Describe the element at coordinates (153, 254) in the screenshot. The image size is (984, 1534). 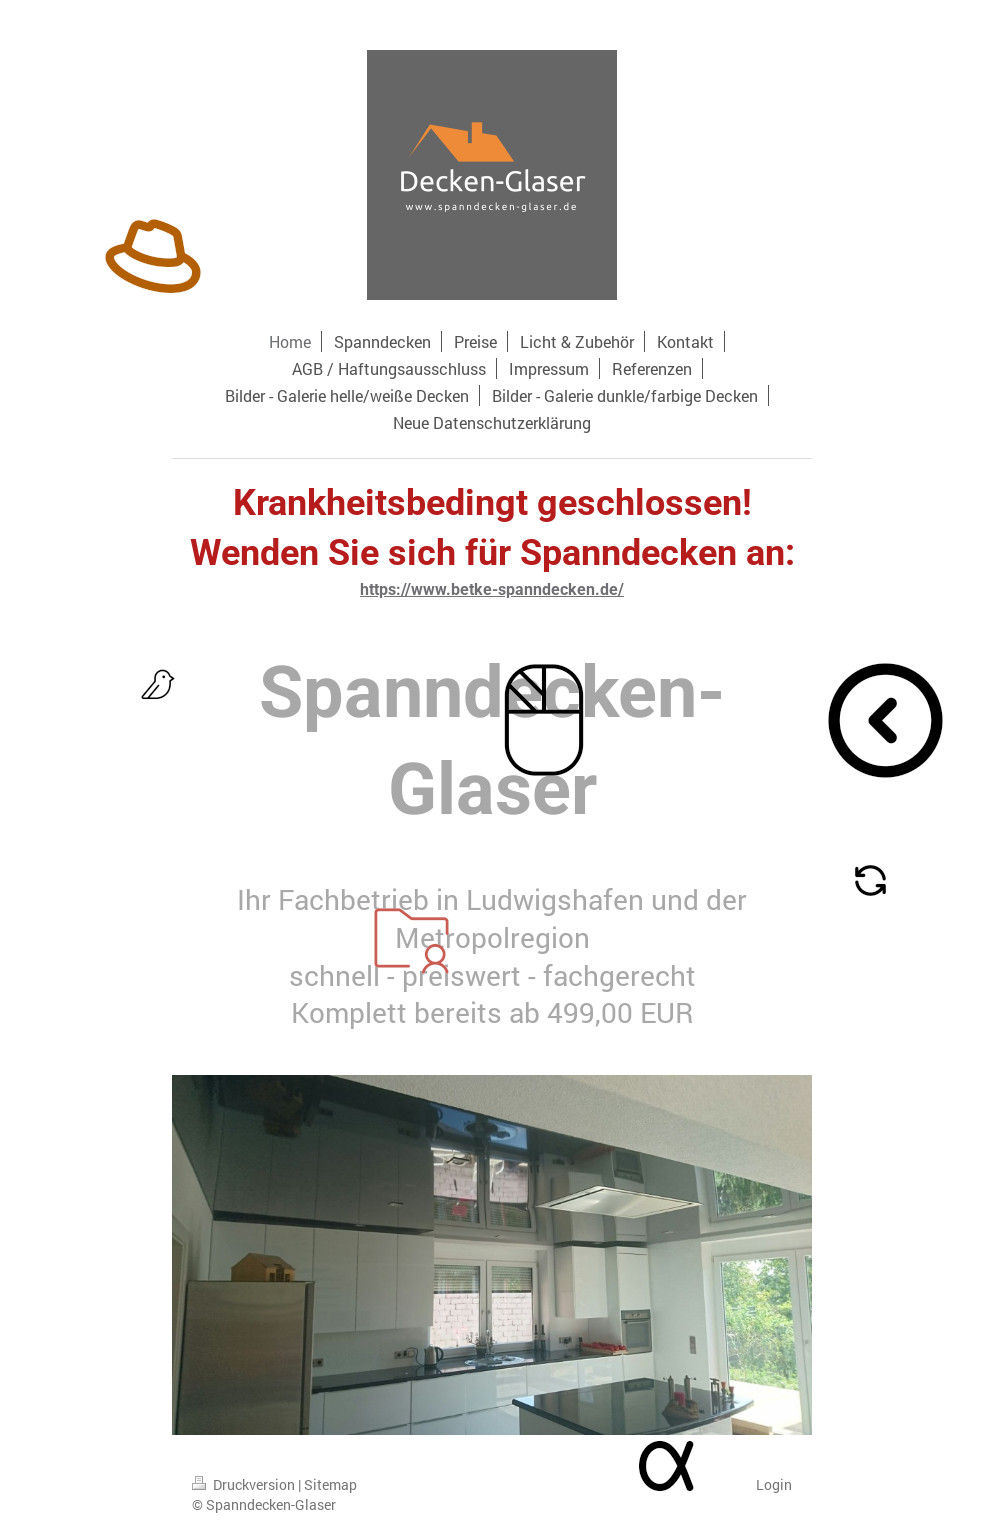
I see `Red Hat brand logo` at that location.